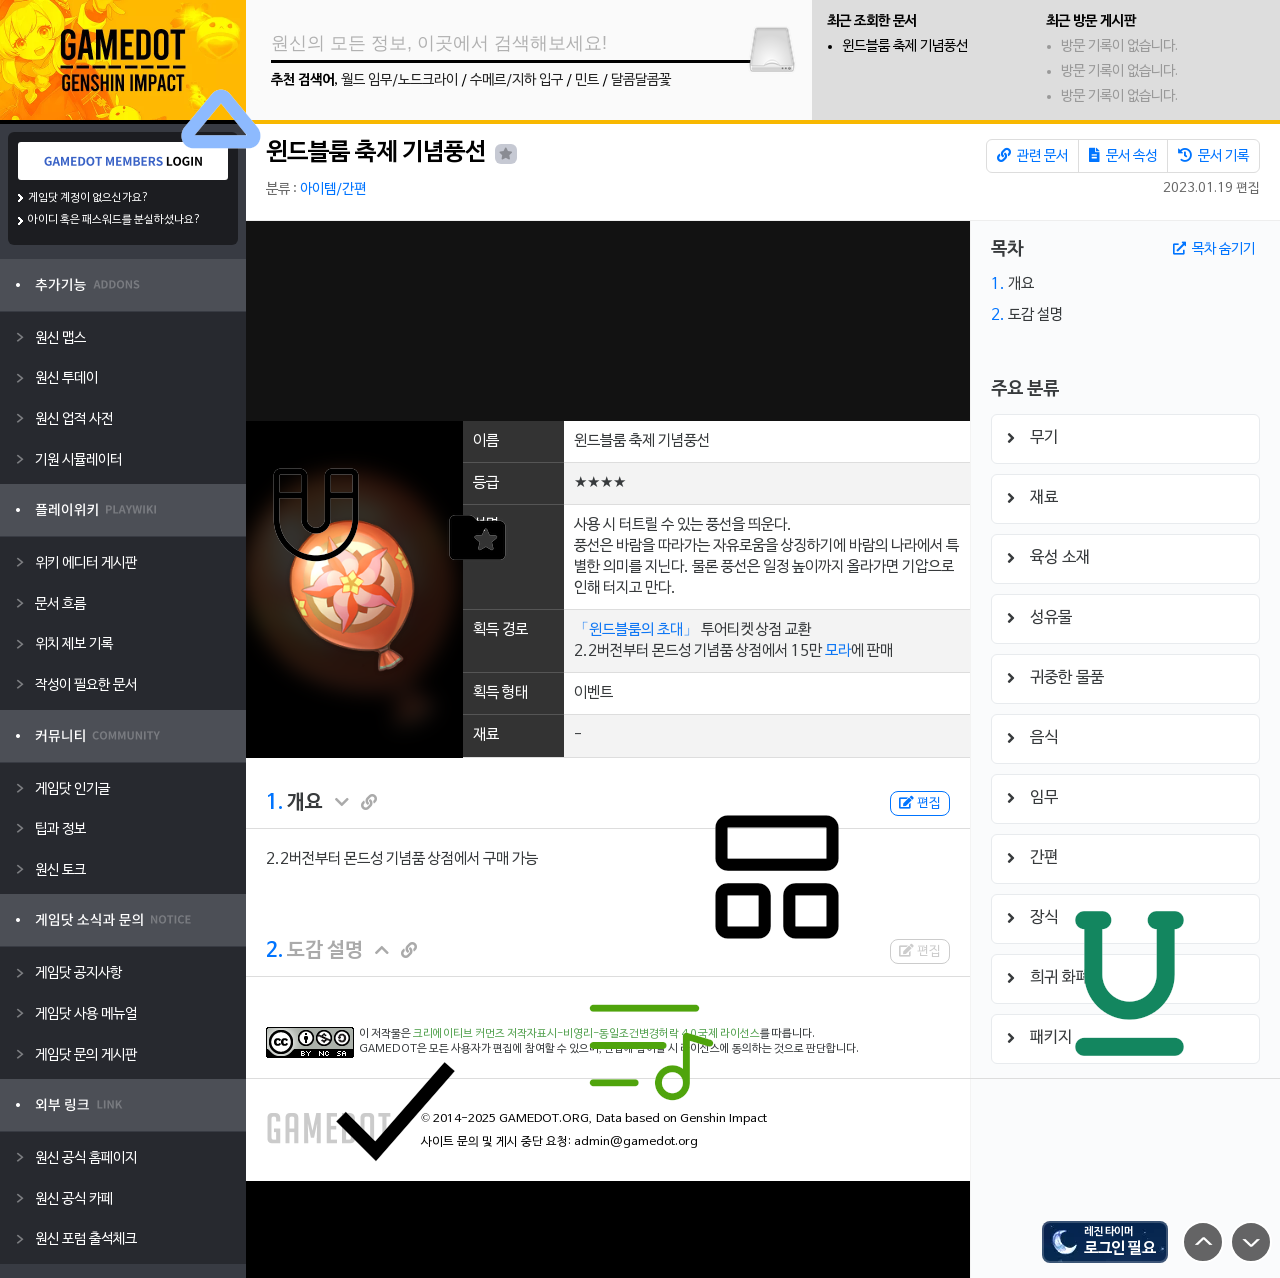 Image resolution: width=1280 pixels, height=1278 pixels. What do you see at coordinates (772, 50) in the screenshot?
I see `access scanner device settings` at bounding box center [772, 50].